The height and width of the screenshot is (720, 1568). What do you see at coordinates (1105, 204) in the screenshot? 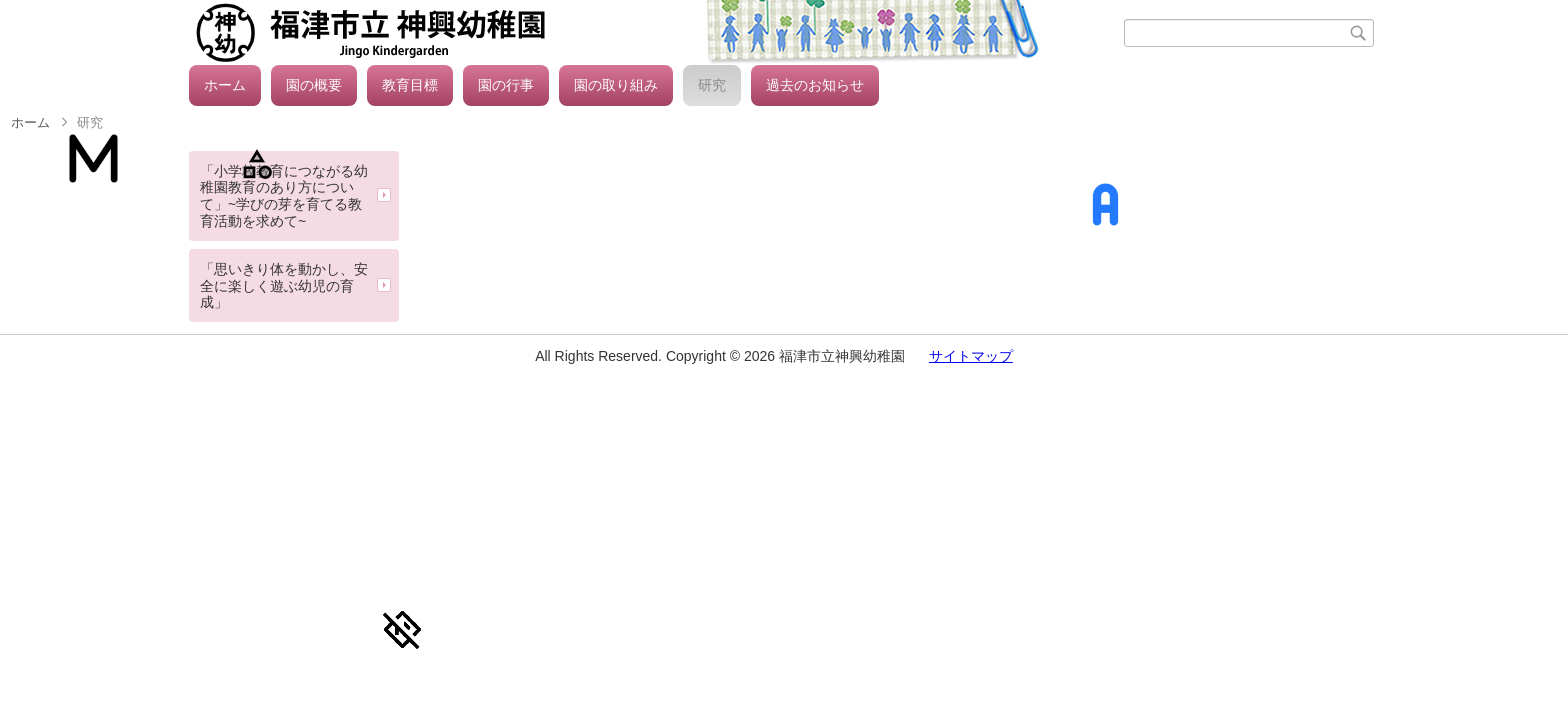
I see `adjust text or font settings` at bounding box center [1105, 204].